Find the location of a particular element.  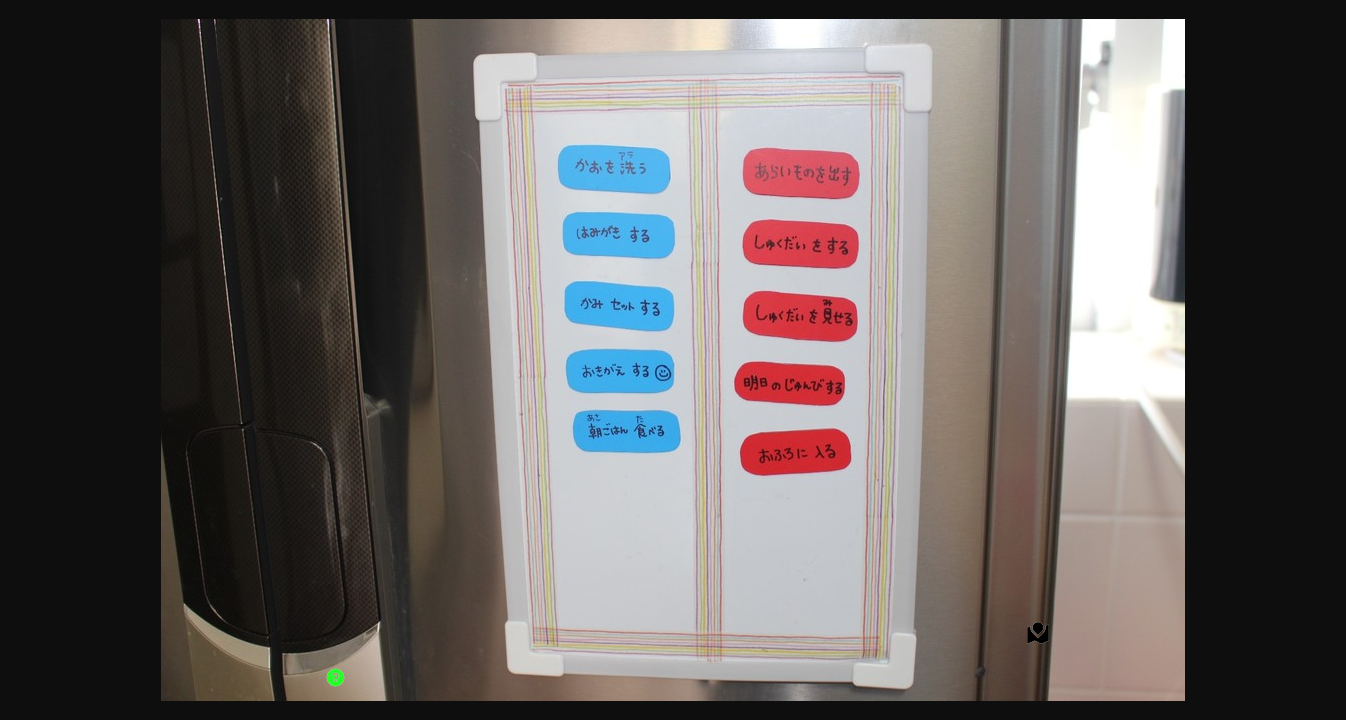

view map with pinned location is located at coordinates (1038, 633).